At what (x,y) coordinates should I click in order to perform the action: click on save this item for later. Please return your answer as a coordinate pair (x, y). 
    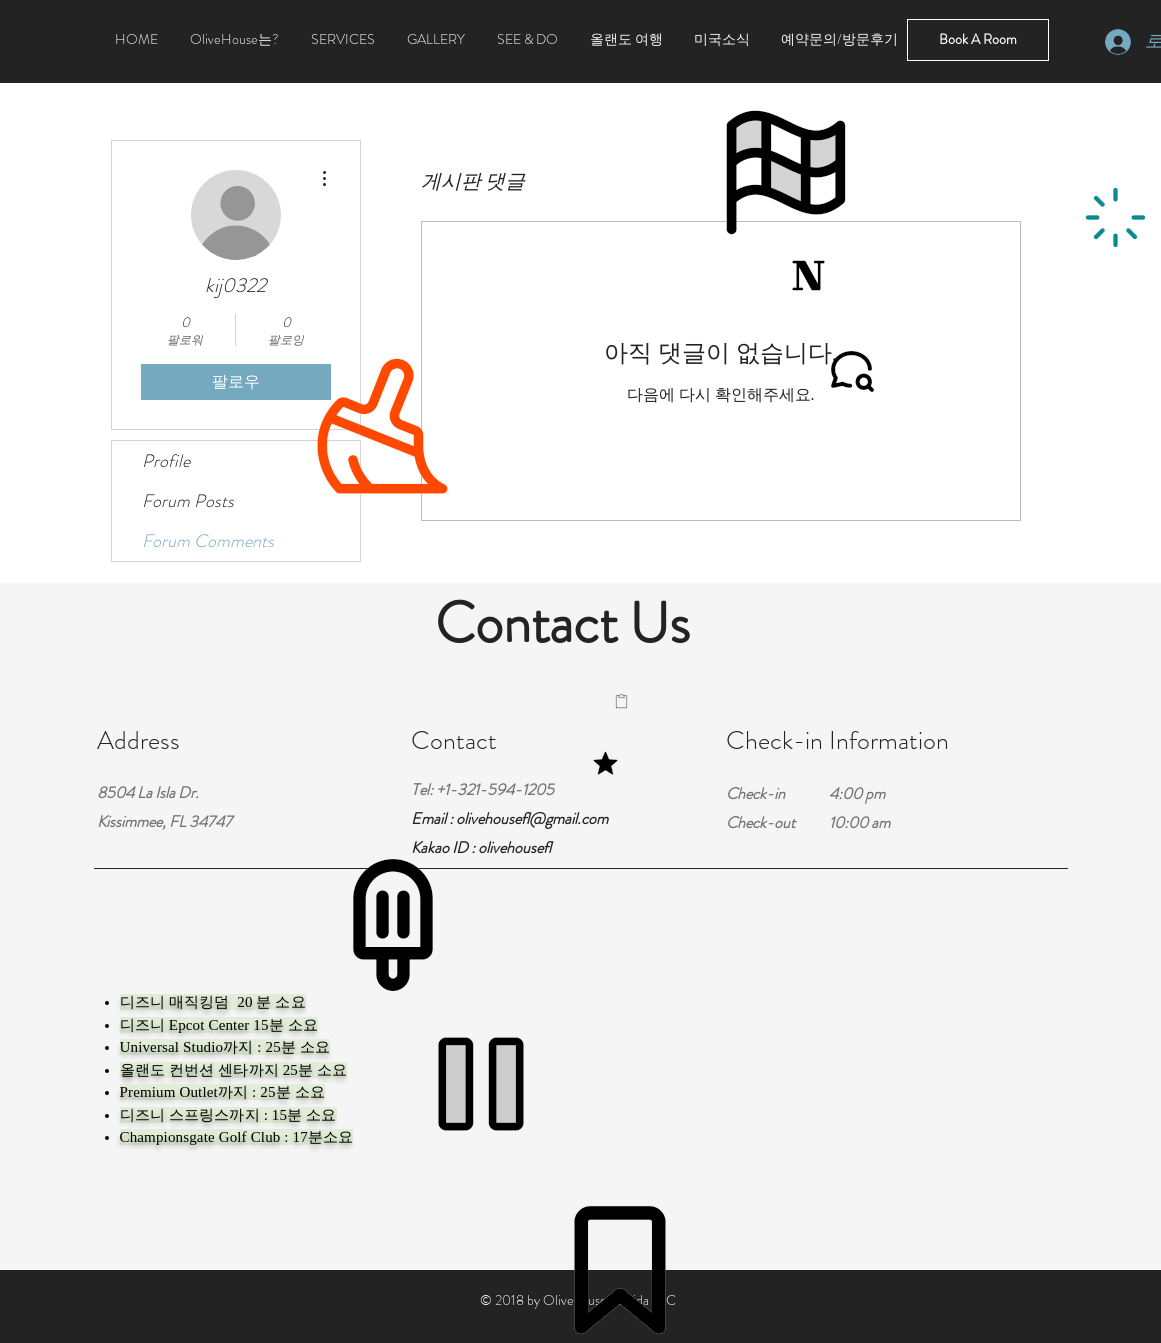
    Looking at the image, I should click on (620, 1270).